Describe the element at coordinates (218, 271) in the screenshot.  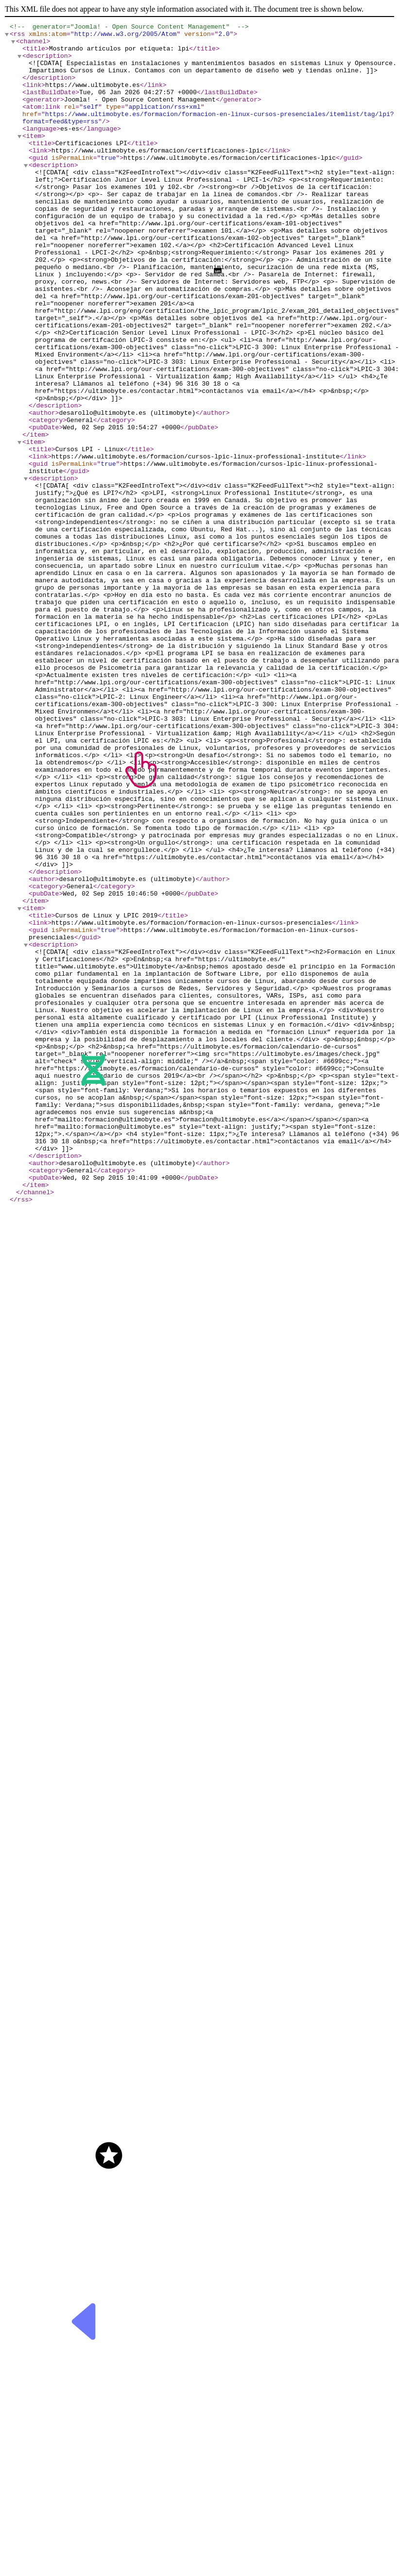
I see `enable subtitles or closed captions` at that location.